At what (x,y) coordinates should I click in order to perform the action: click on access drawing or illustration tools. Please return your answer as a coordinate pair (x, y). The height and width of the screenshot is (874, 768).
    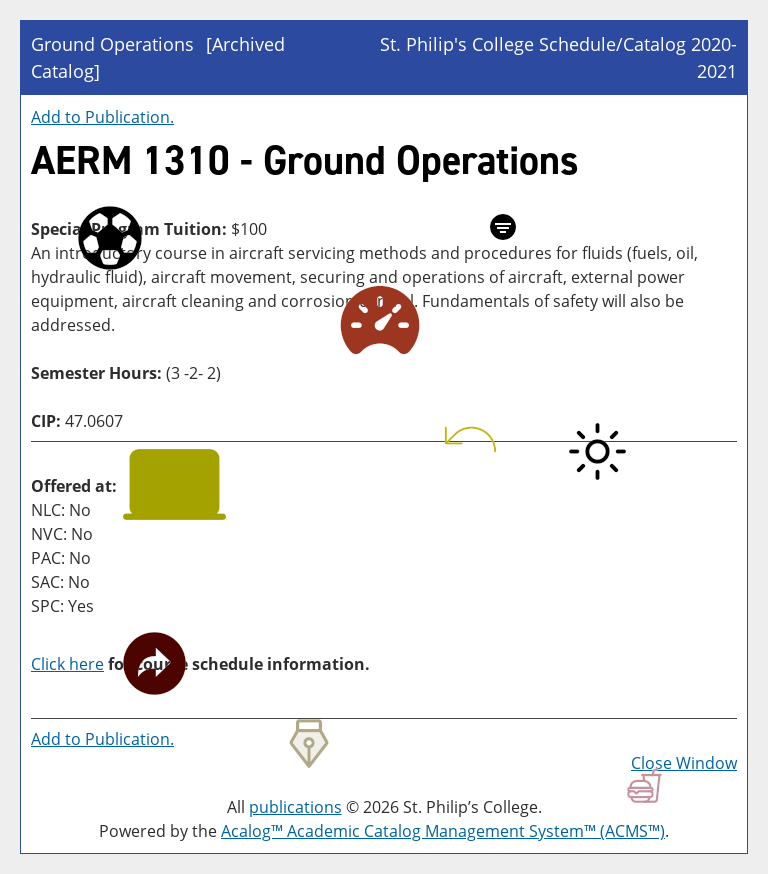
    Looking at the image, I should click on (309, 742).